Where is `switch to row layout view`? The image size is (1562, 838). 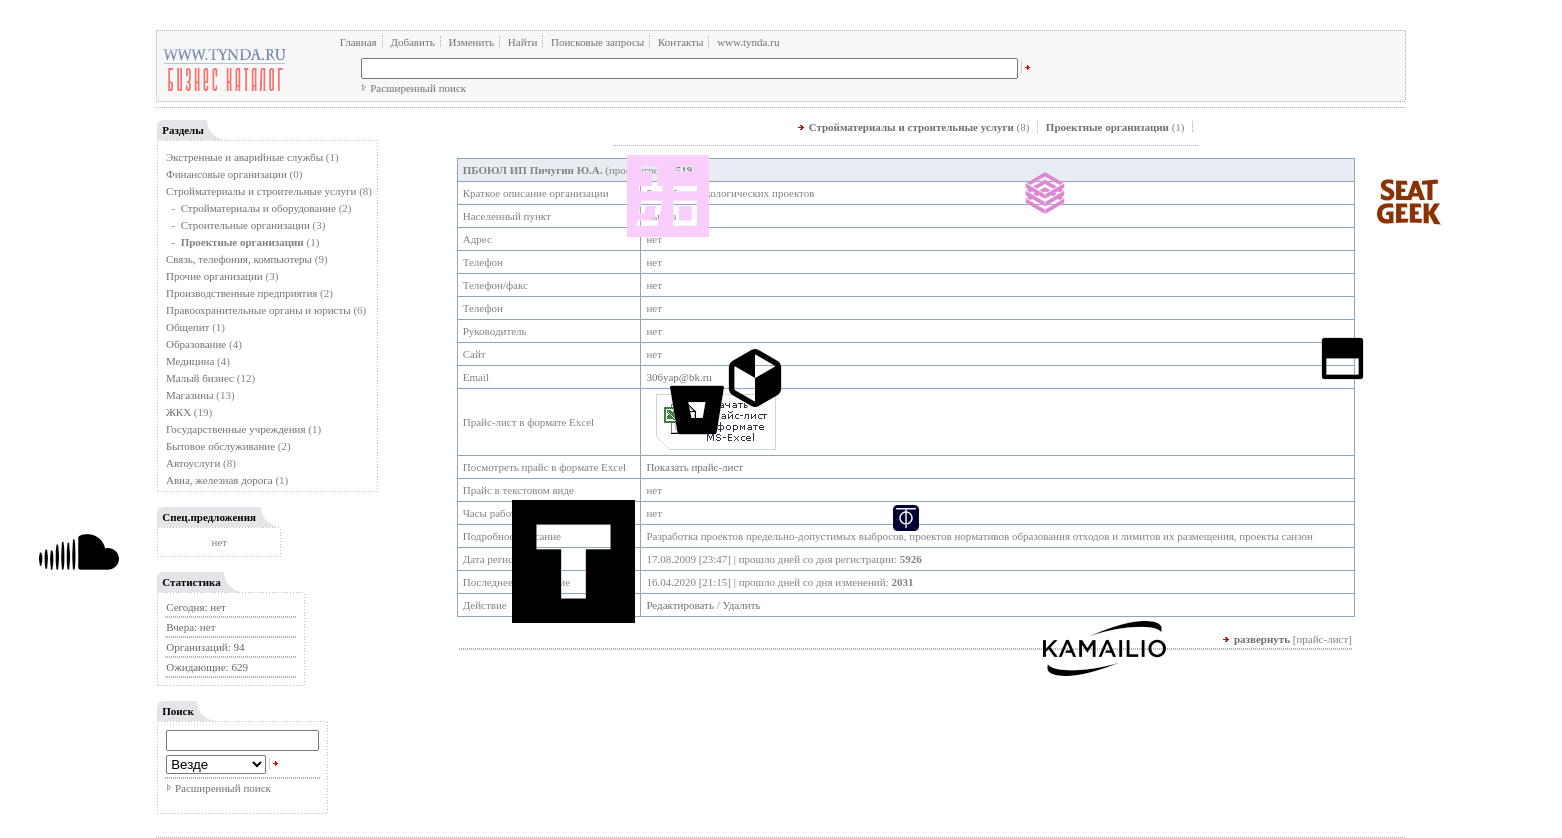 switch to row layout view is located at coordinates (1342, 358).